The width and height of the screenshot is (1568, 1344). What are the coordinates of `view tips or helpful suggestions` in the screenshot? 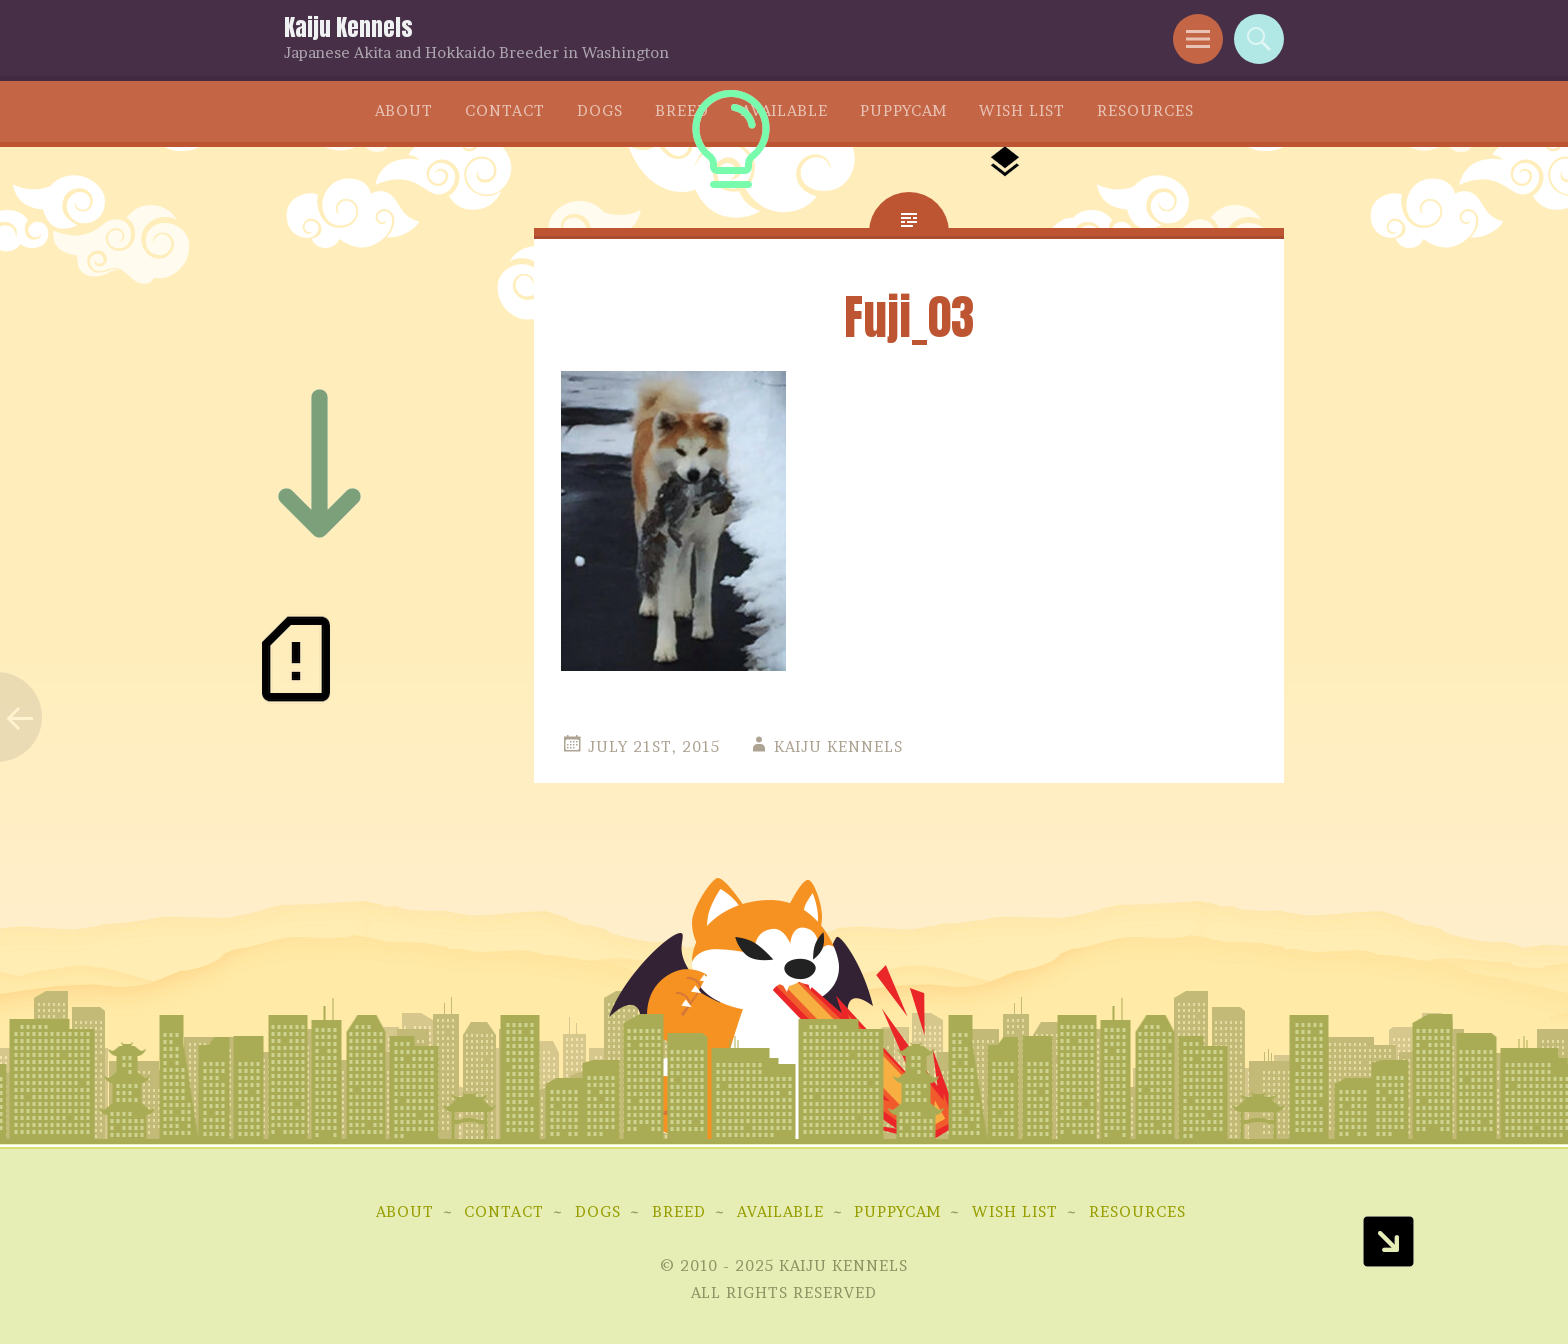 It's located at (731, 139).